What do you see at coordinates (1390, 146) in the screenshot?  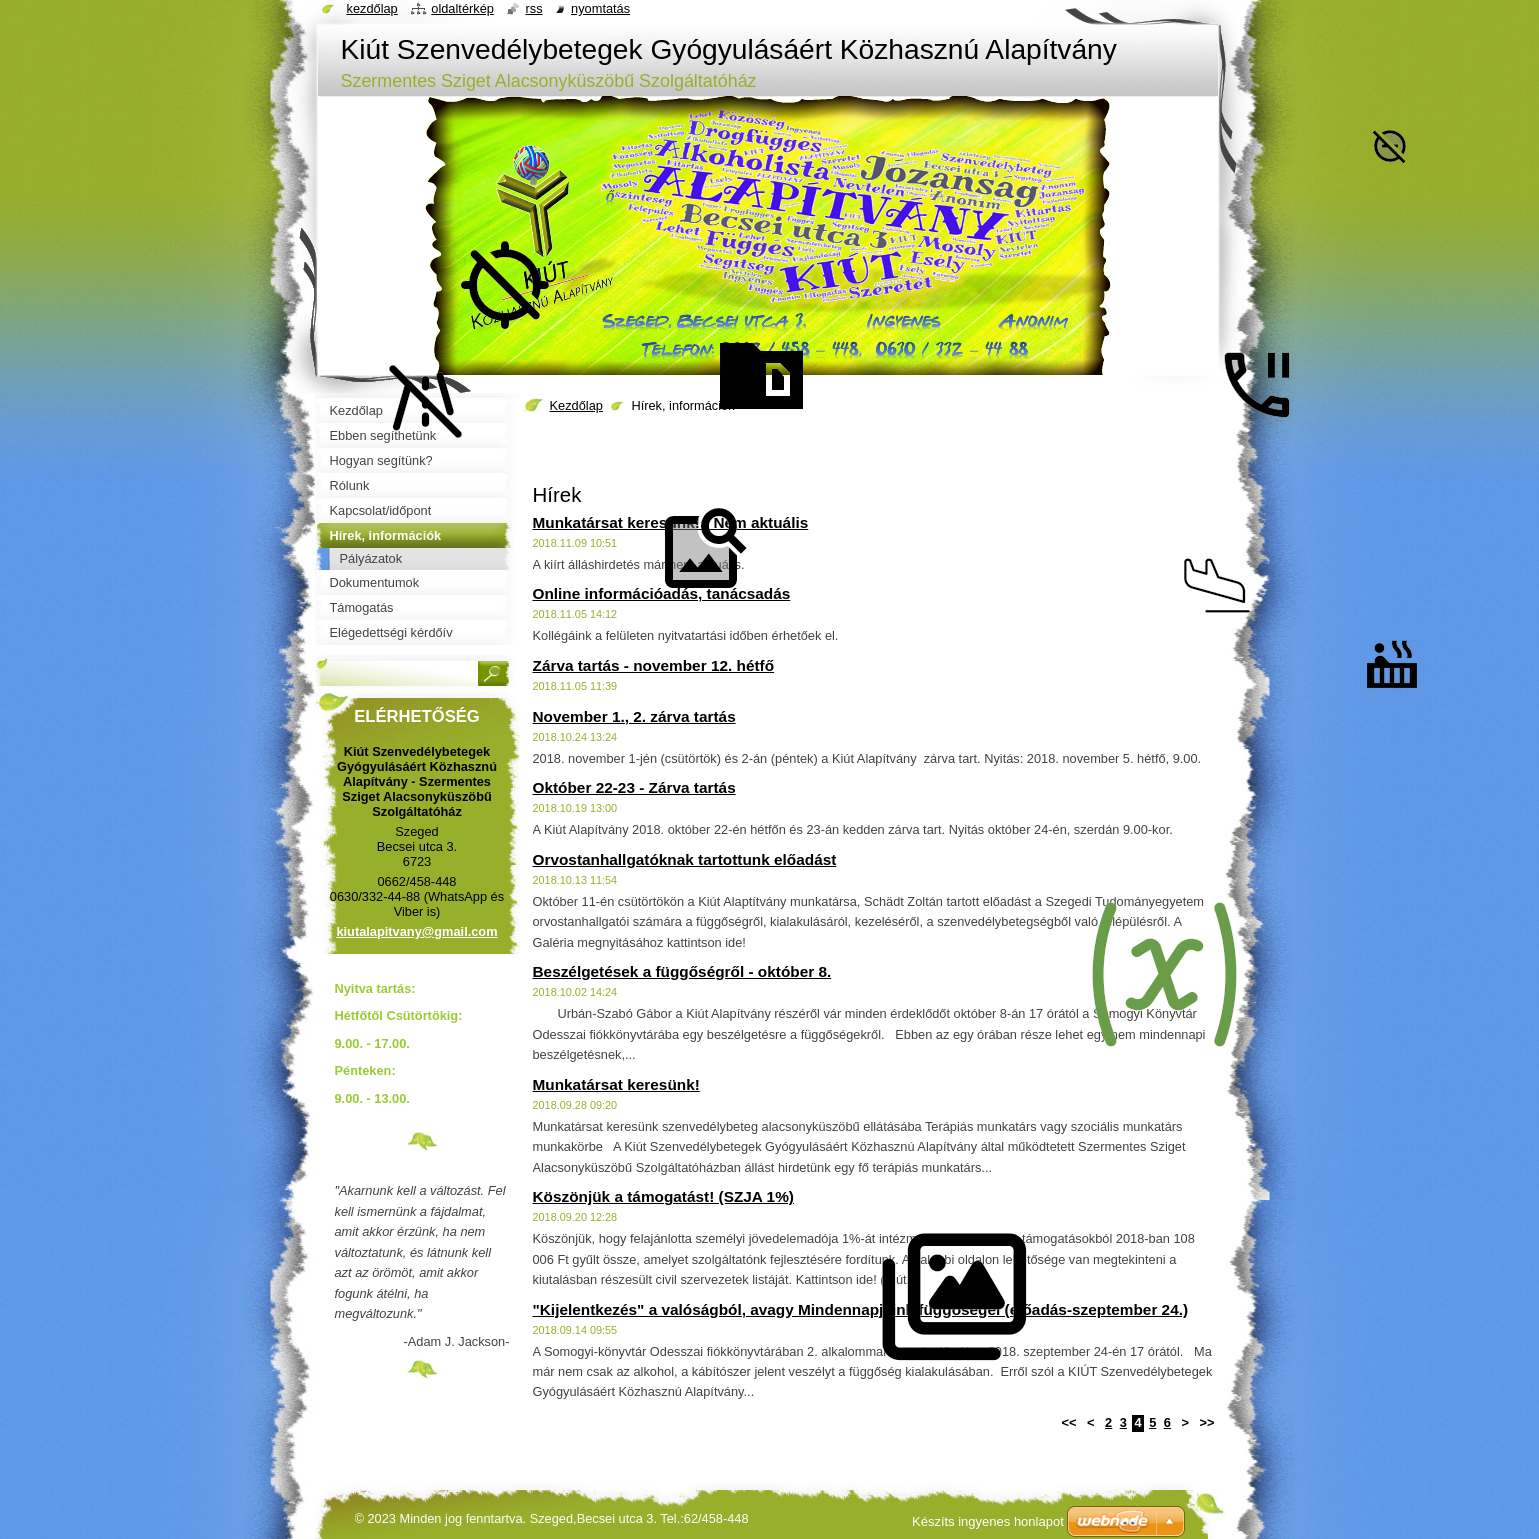 I see `disable do not disturb mode` at bounding box center [1390, 146].